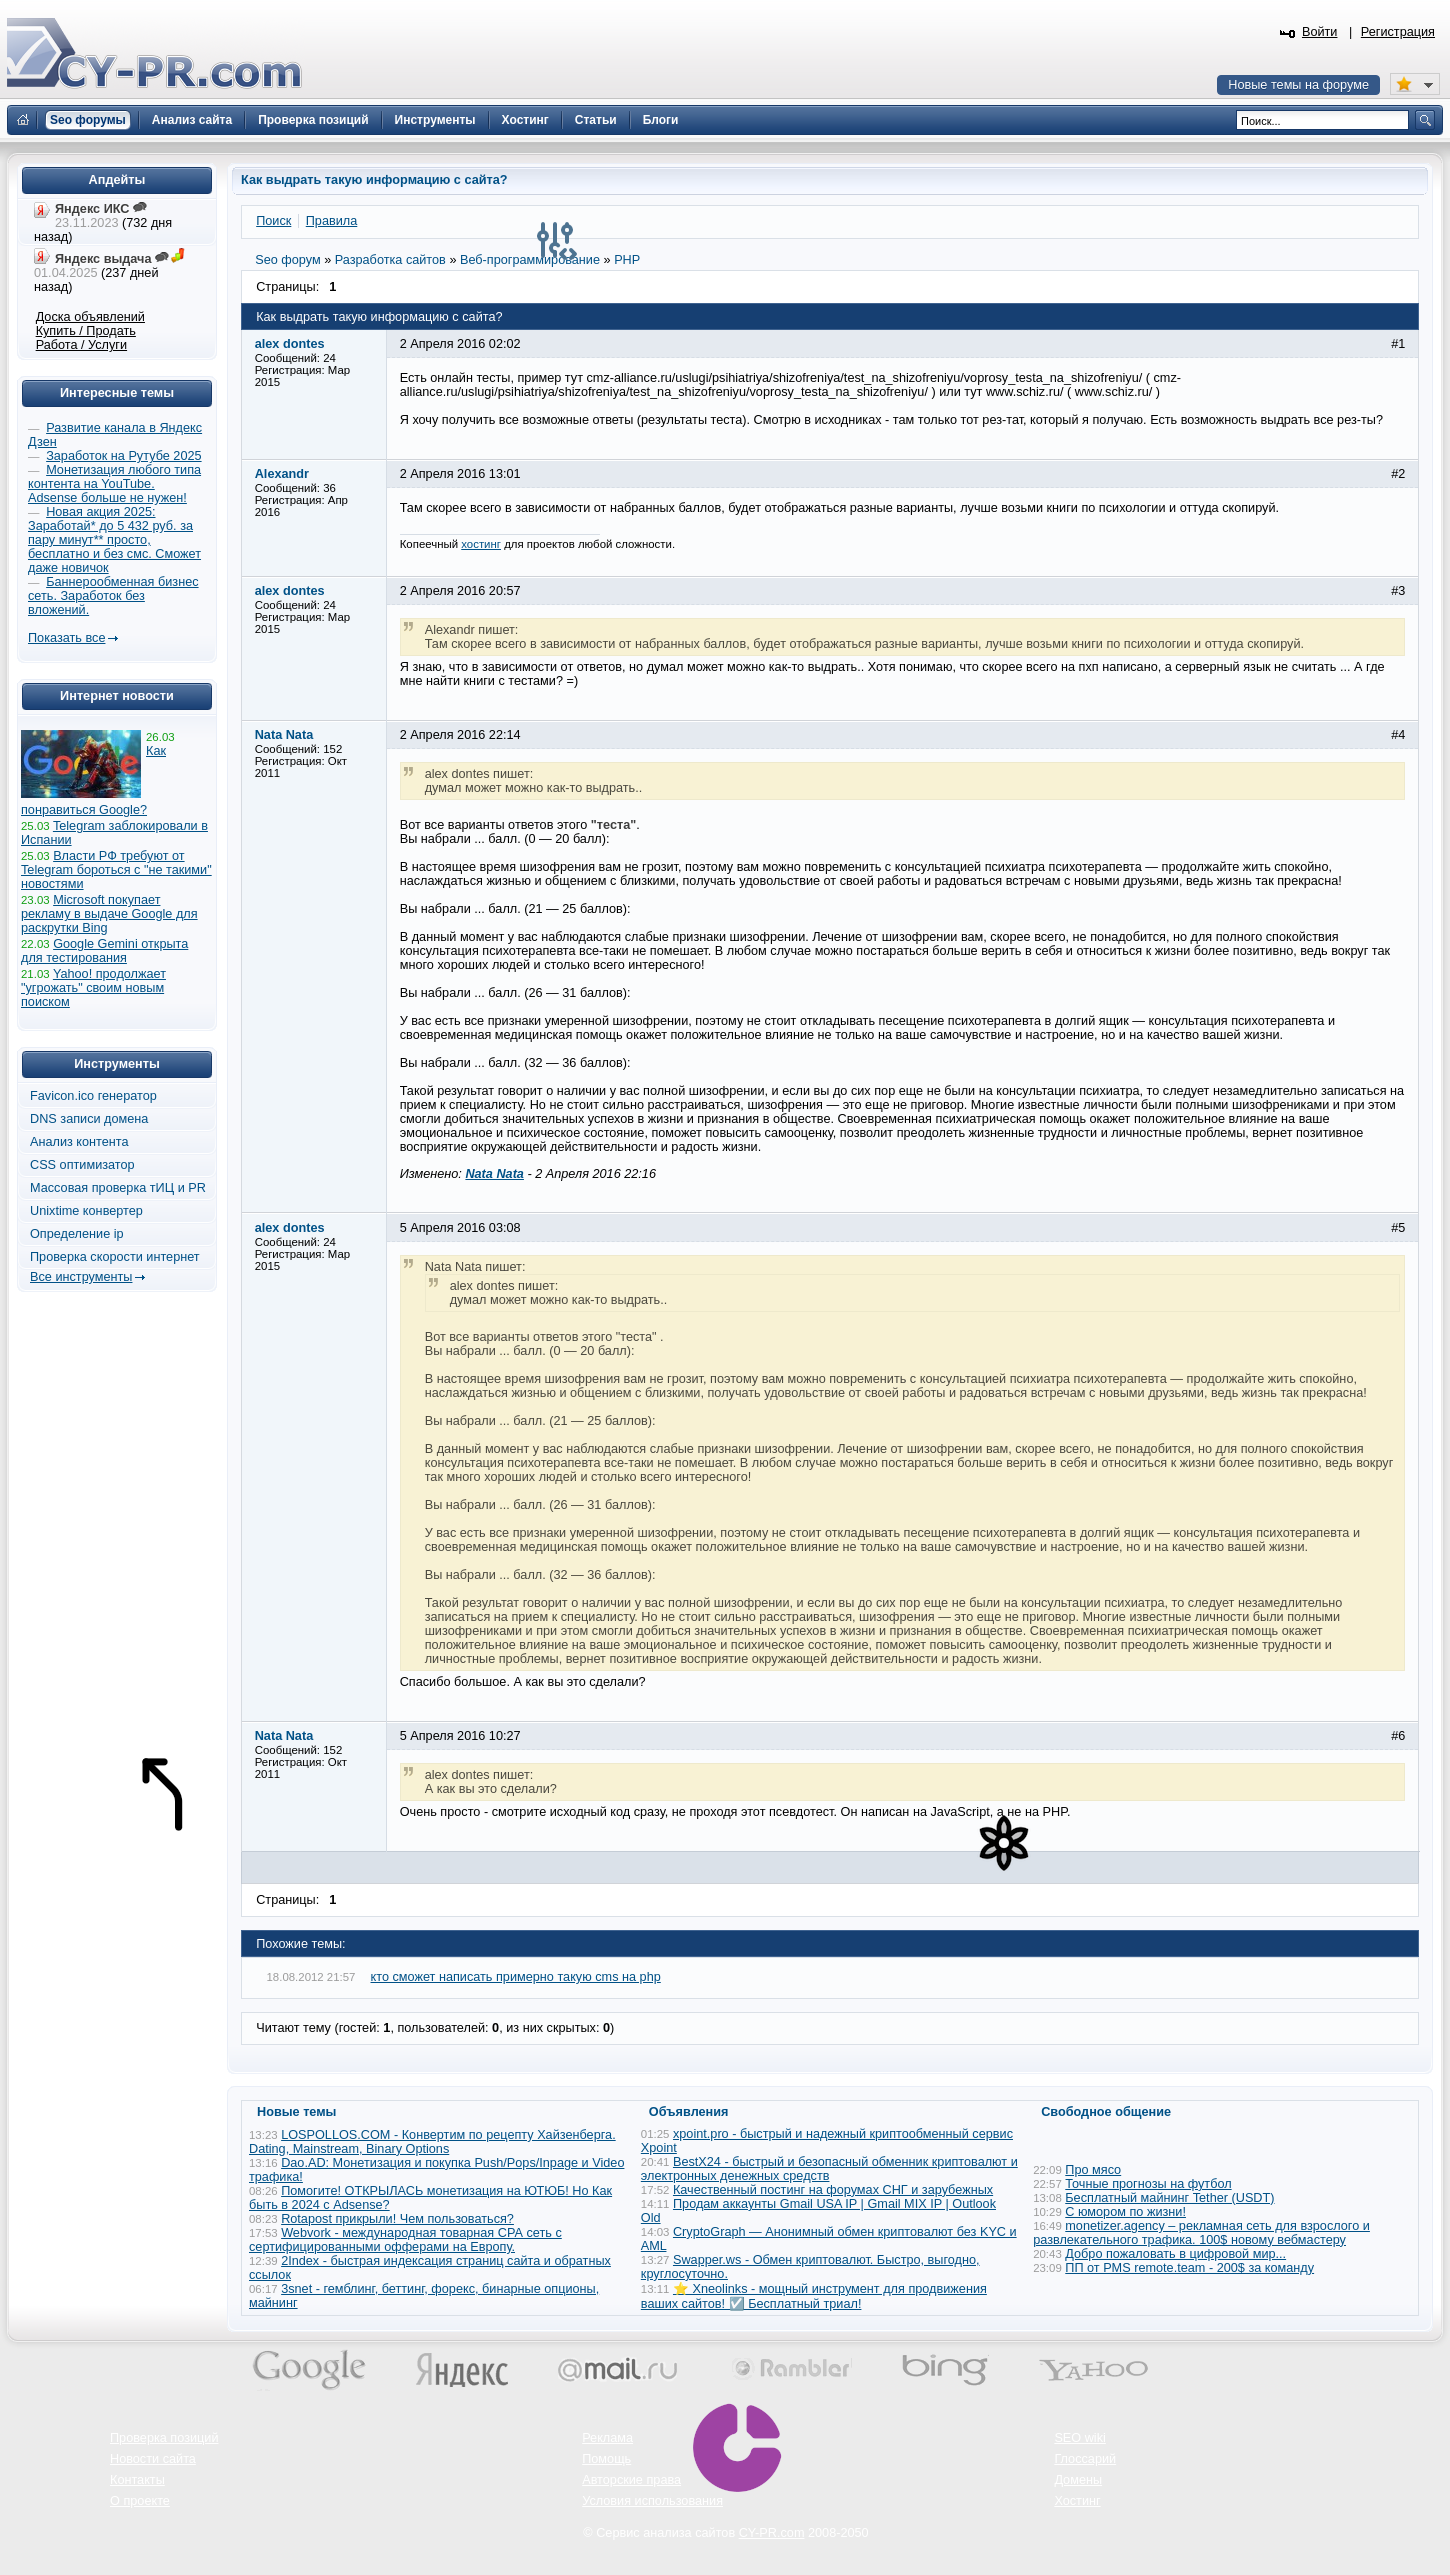 The image size is (1450, 2575). What do you see at coordinates (555, 240) in the screenshot?
I see `adjust code editor settings` at bounding box center [555, 240].